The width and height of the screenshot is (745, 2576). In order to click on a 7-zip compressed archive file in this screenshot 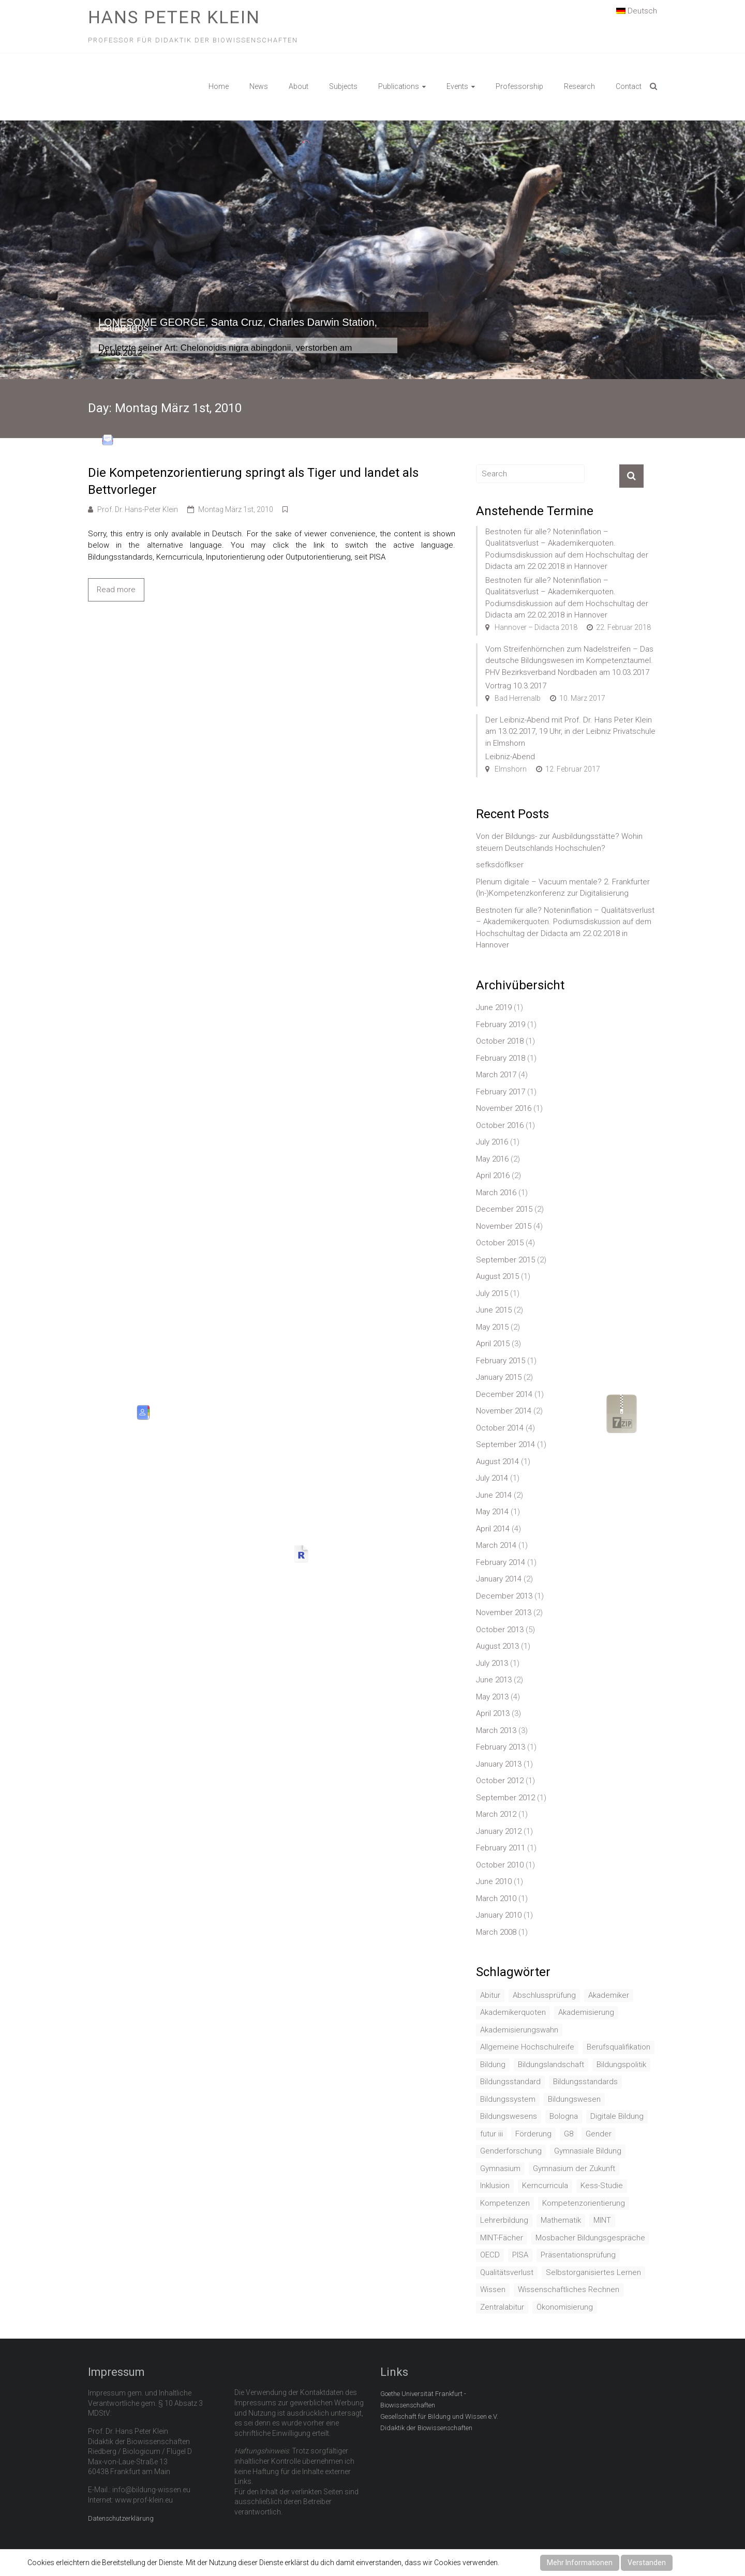, I will do `click(621, 1413)`.